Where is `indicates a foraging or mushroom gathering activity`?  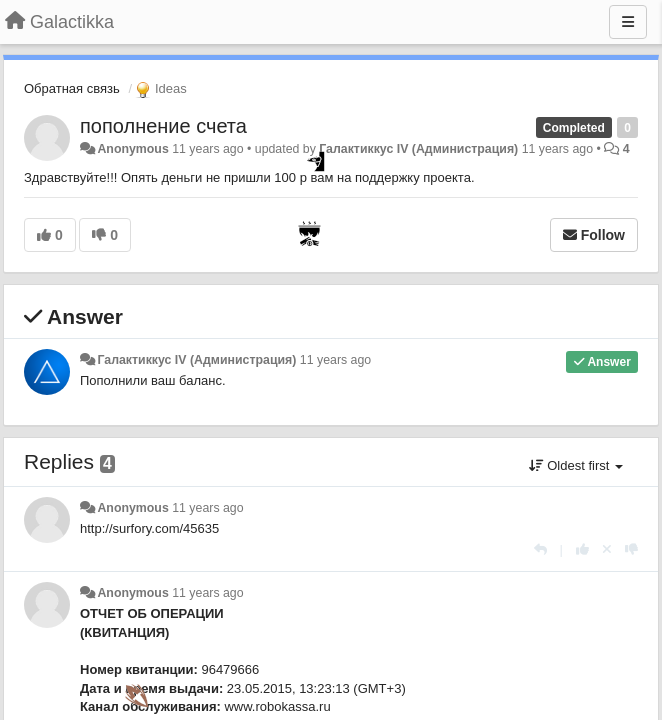
indicates a foraging or mushroom gathering activity is located at coordinates (314, 161).